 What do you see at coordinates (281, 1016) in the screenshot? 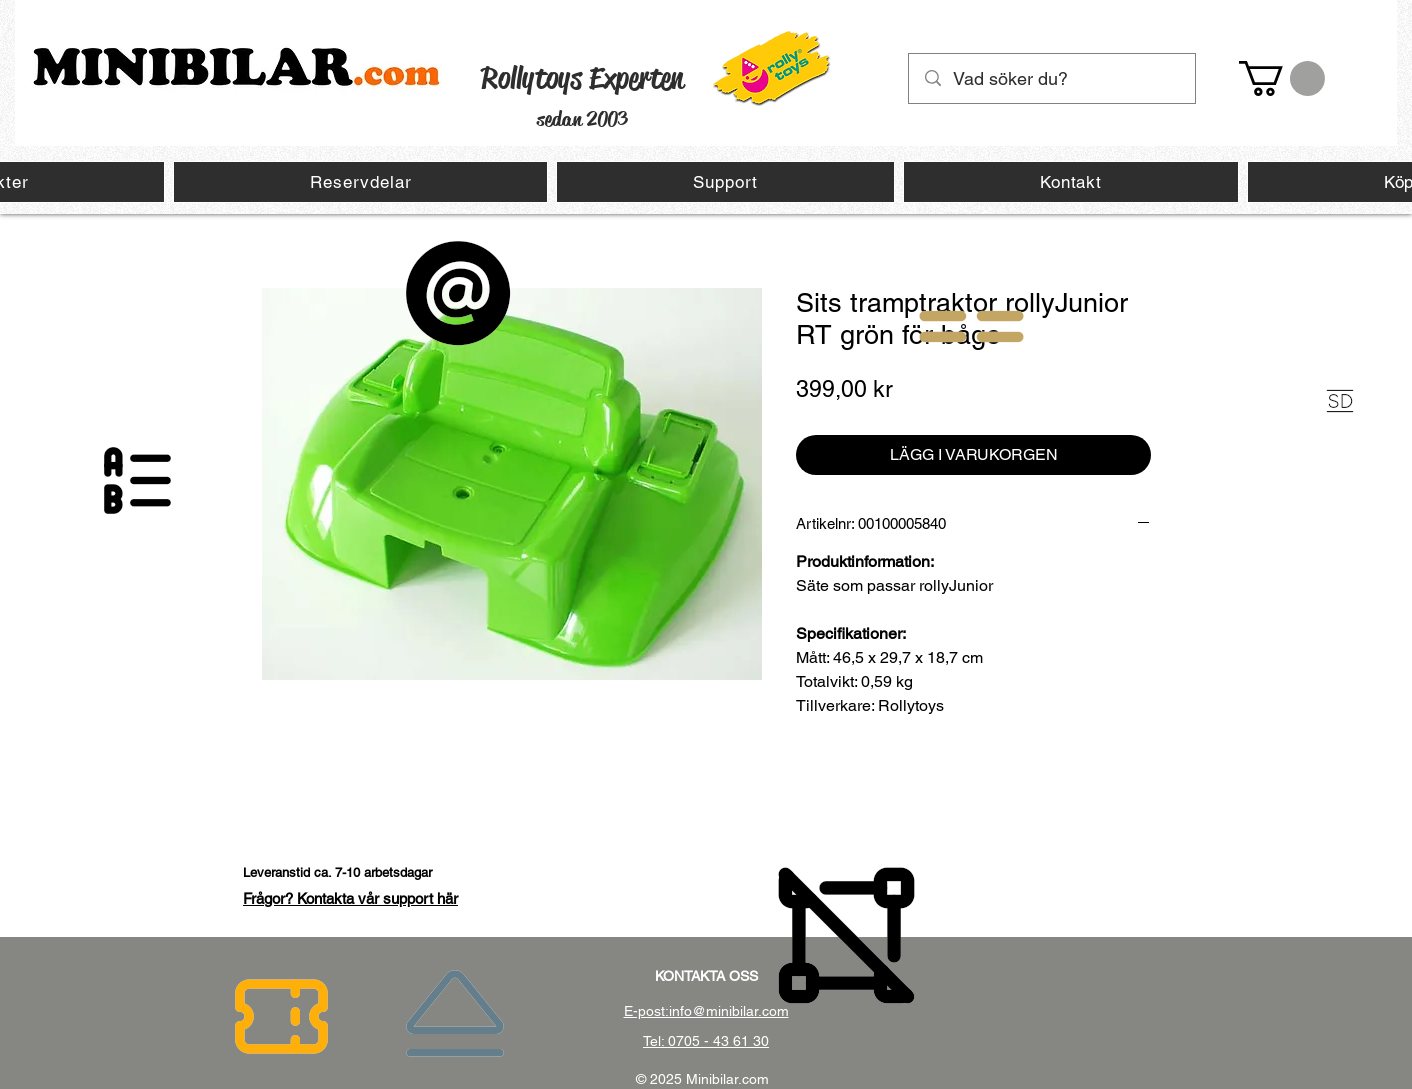
I see `view your tickets or passes` at bounding box center [281, 1016].